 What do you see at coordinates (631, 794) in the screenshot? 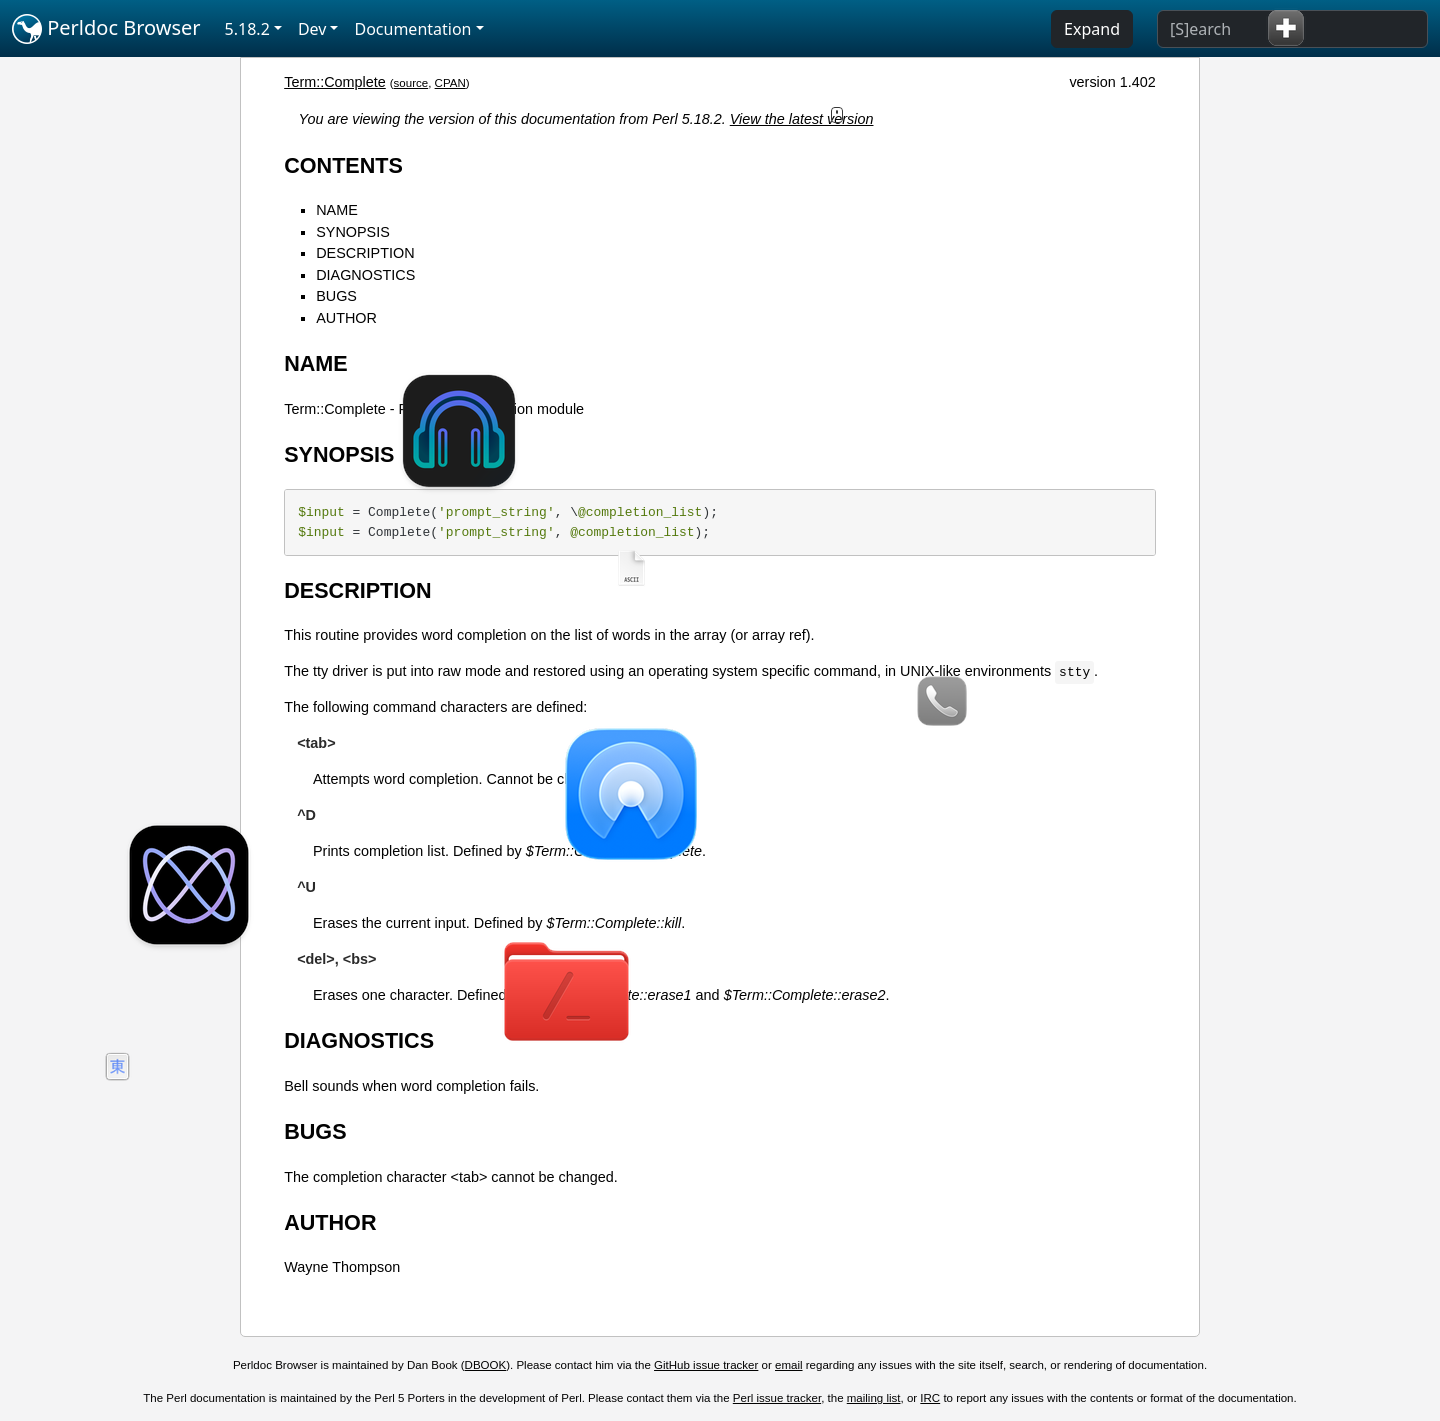
I see `open airdrop to share files with nearby devices` at bounding box center [631, 794].